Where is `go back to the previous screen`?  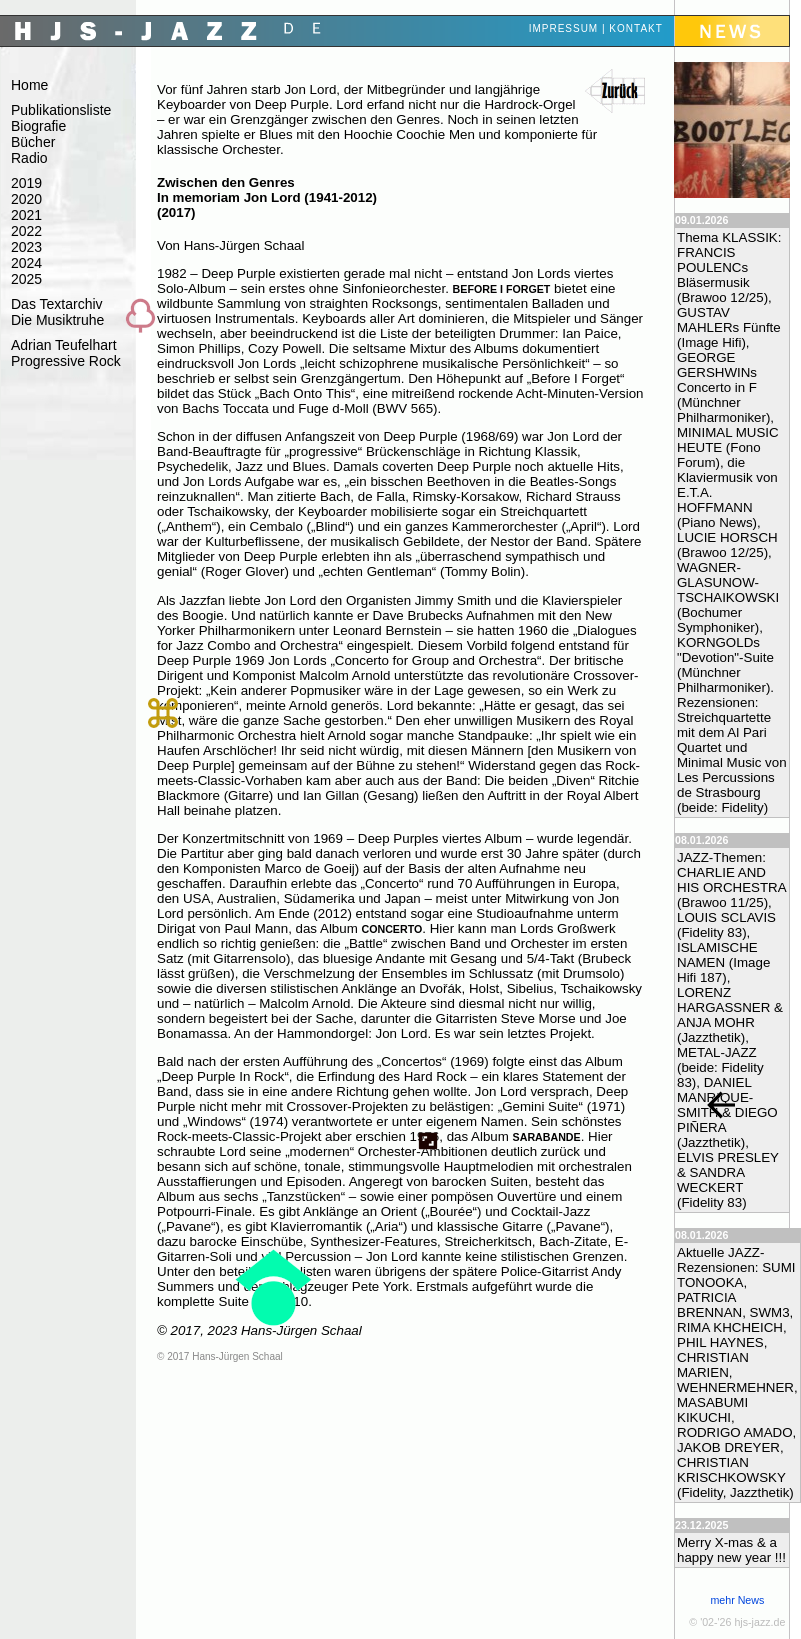
go back to the previous screen is located at coordinates (721, 1105).